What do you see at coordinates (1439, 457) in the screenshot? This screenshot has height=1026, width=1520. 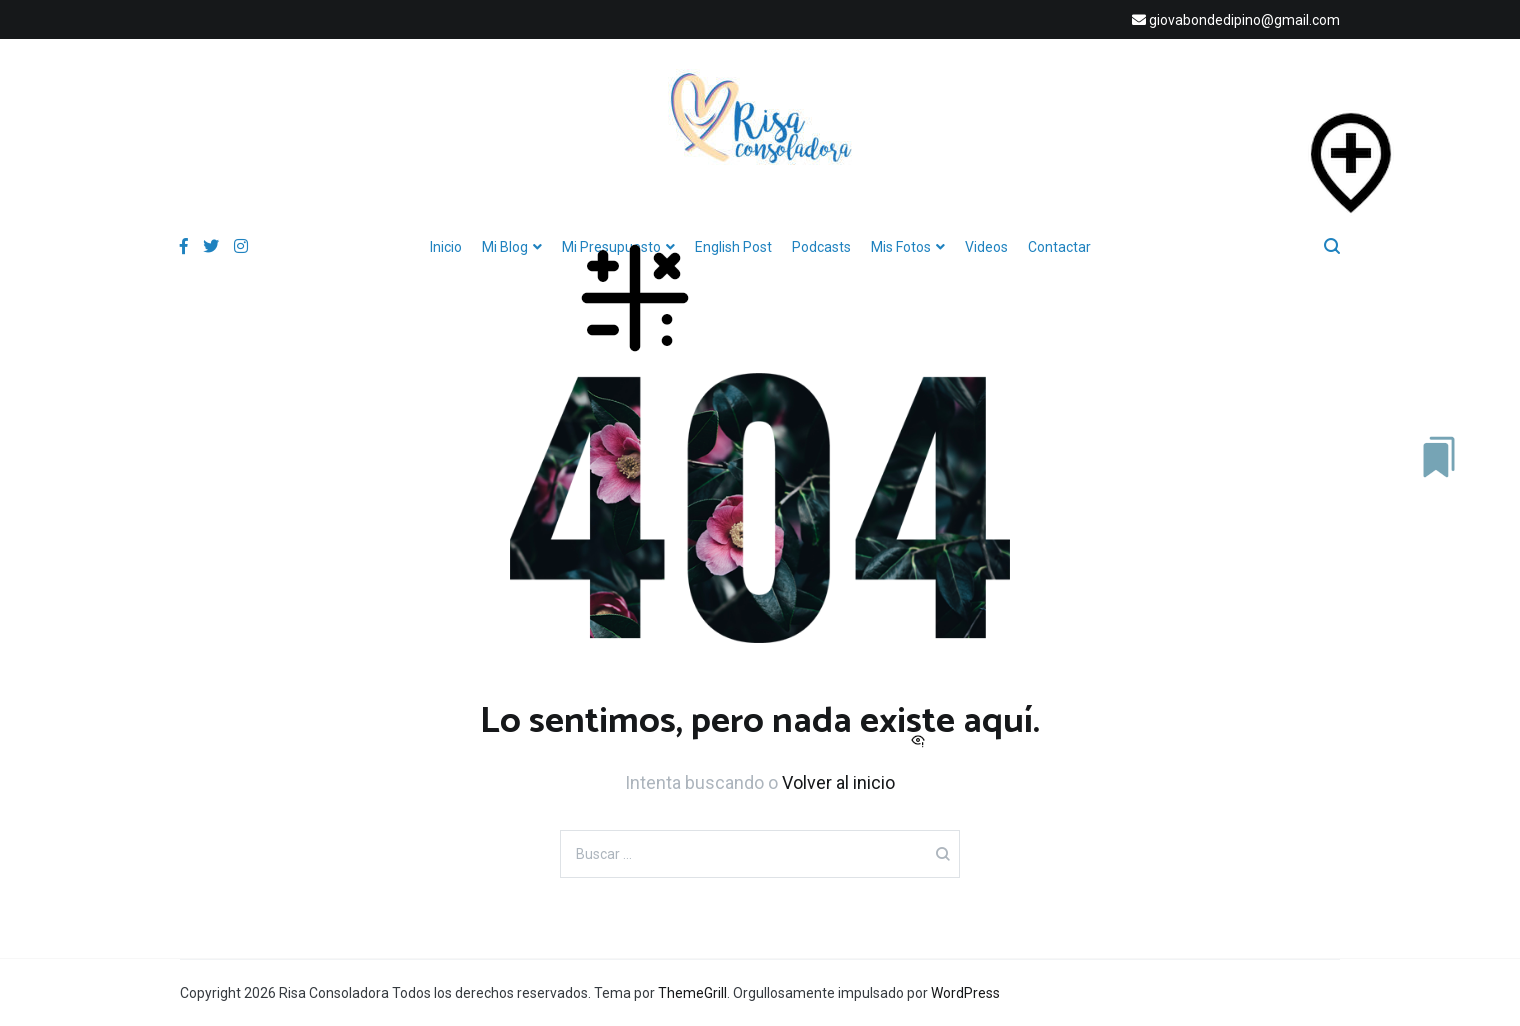 I see `view your saved bookmarks` at bounding box center [1439, 457].